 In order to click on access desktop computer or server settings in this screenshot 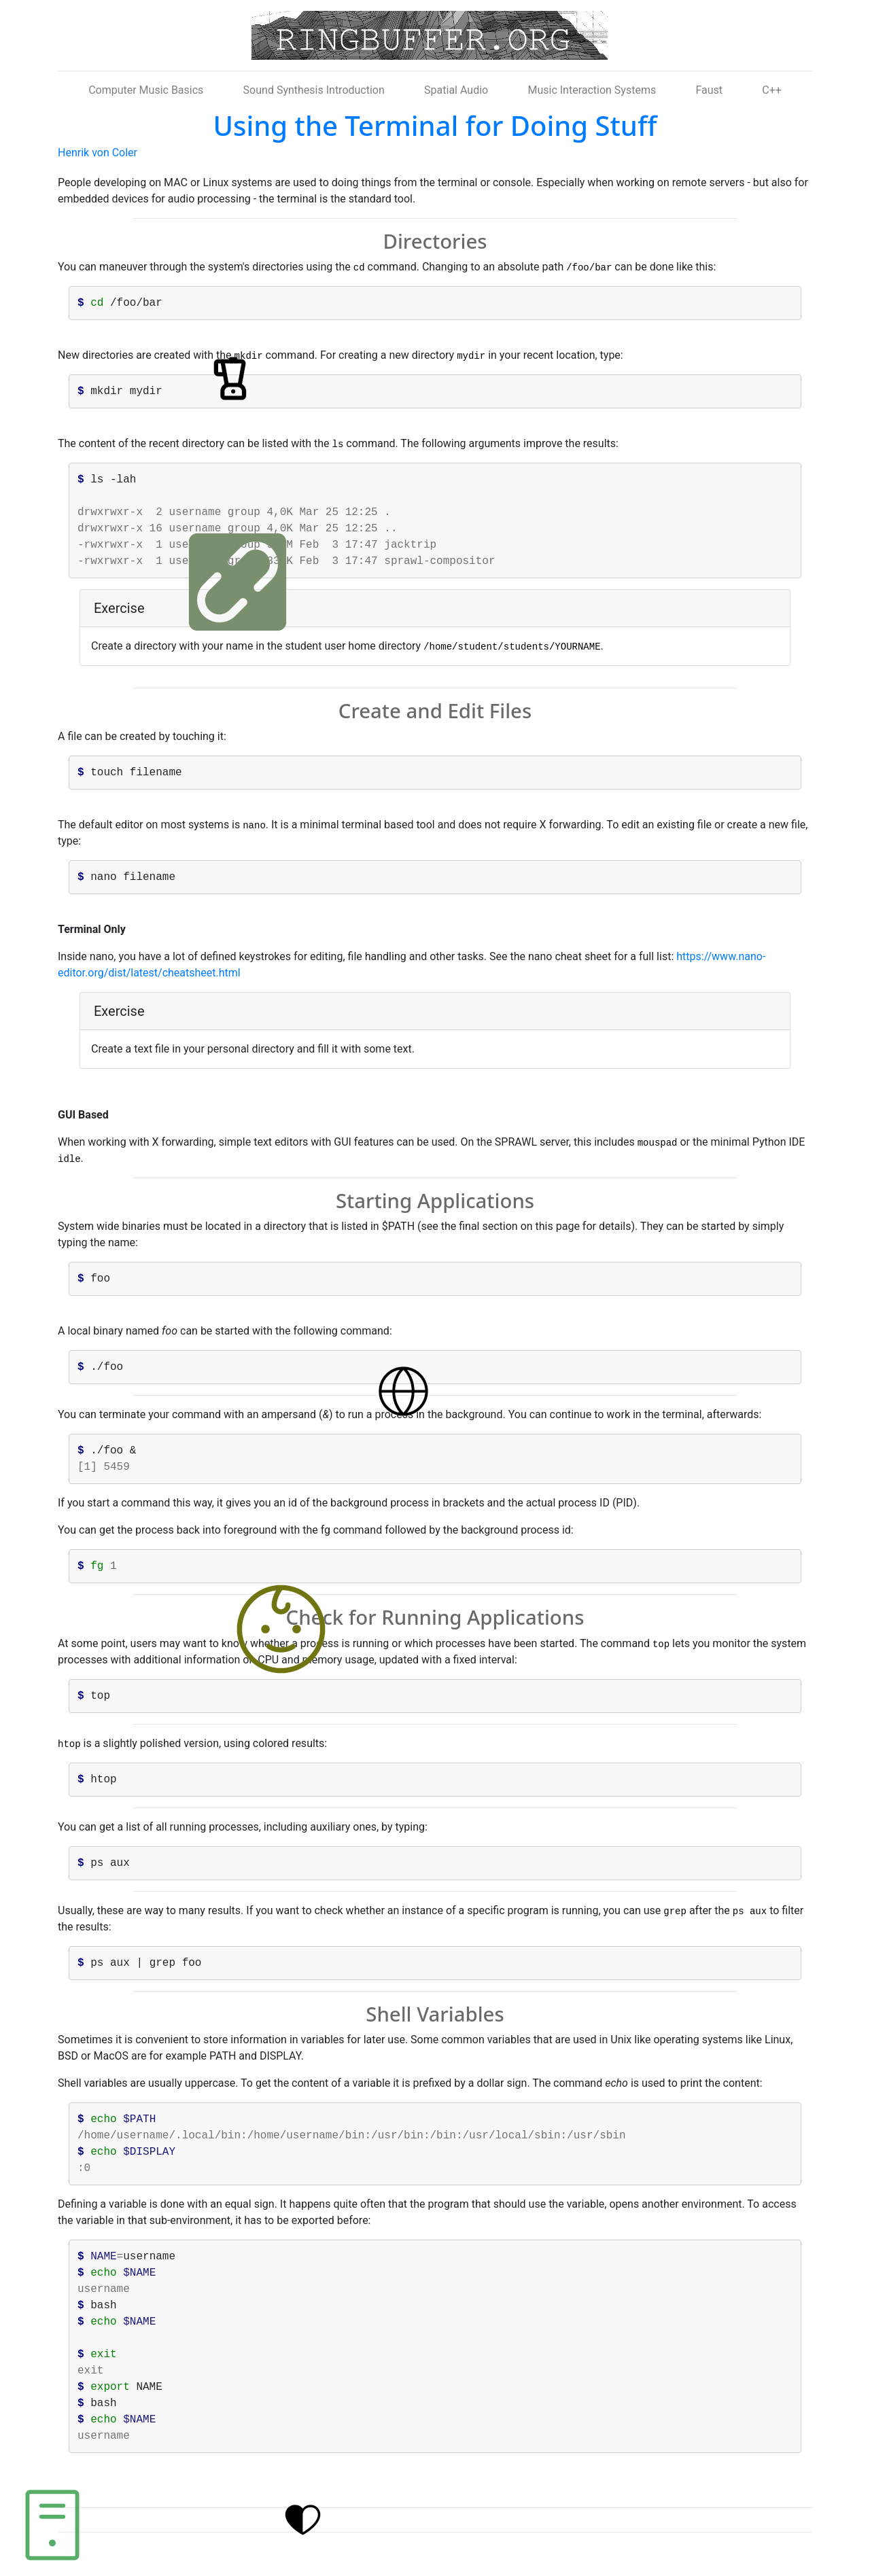, I will do `click(52, 2525)`.